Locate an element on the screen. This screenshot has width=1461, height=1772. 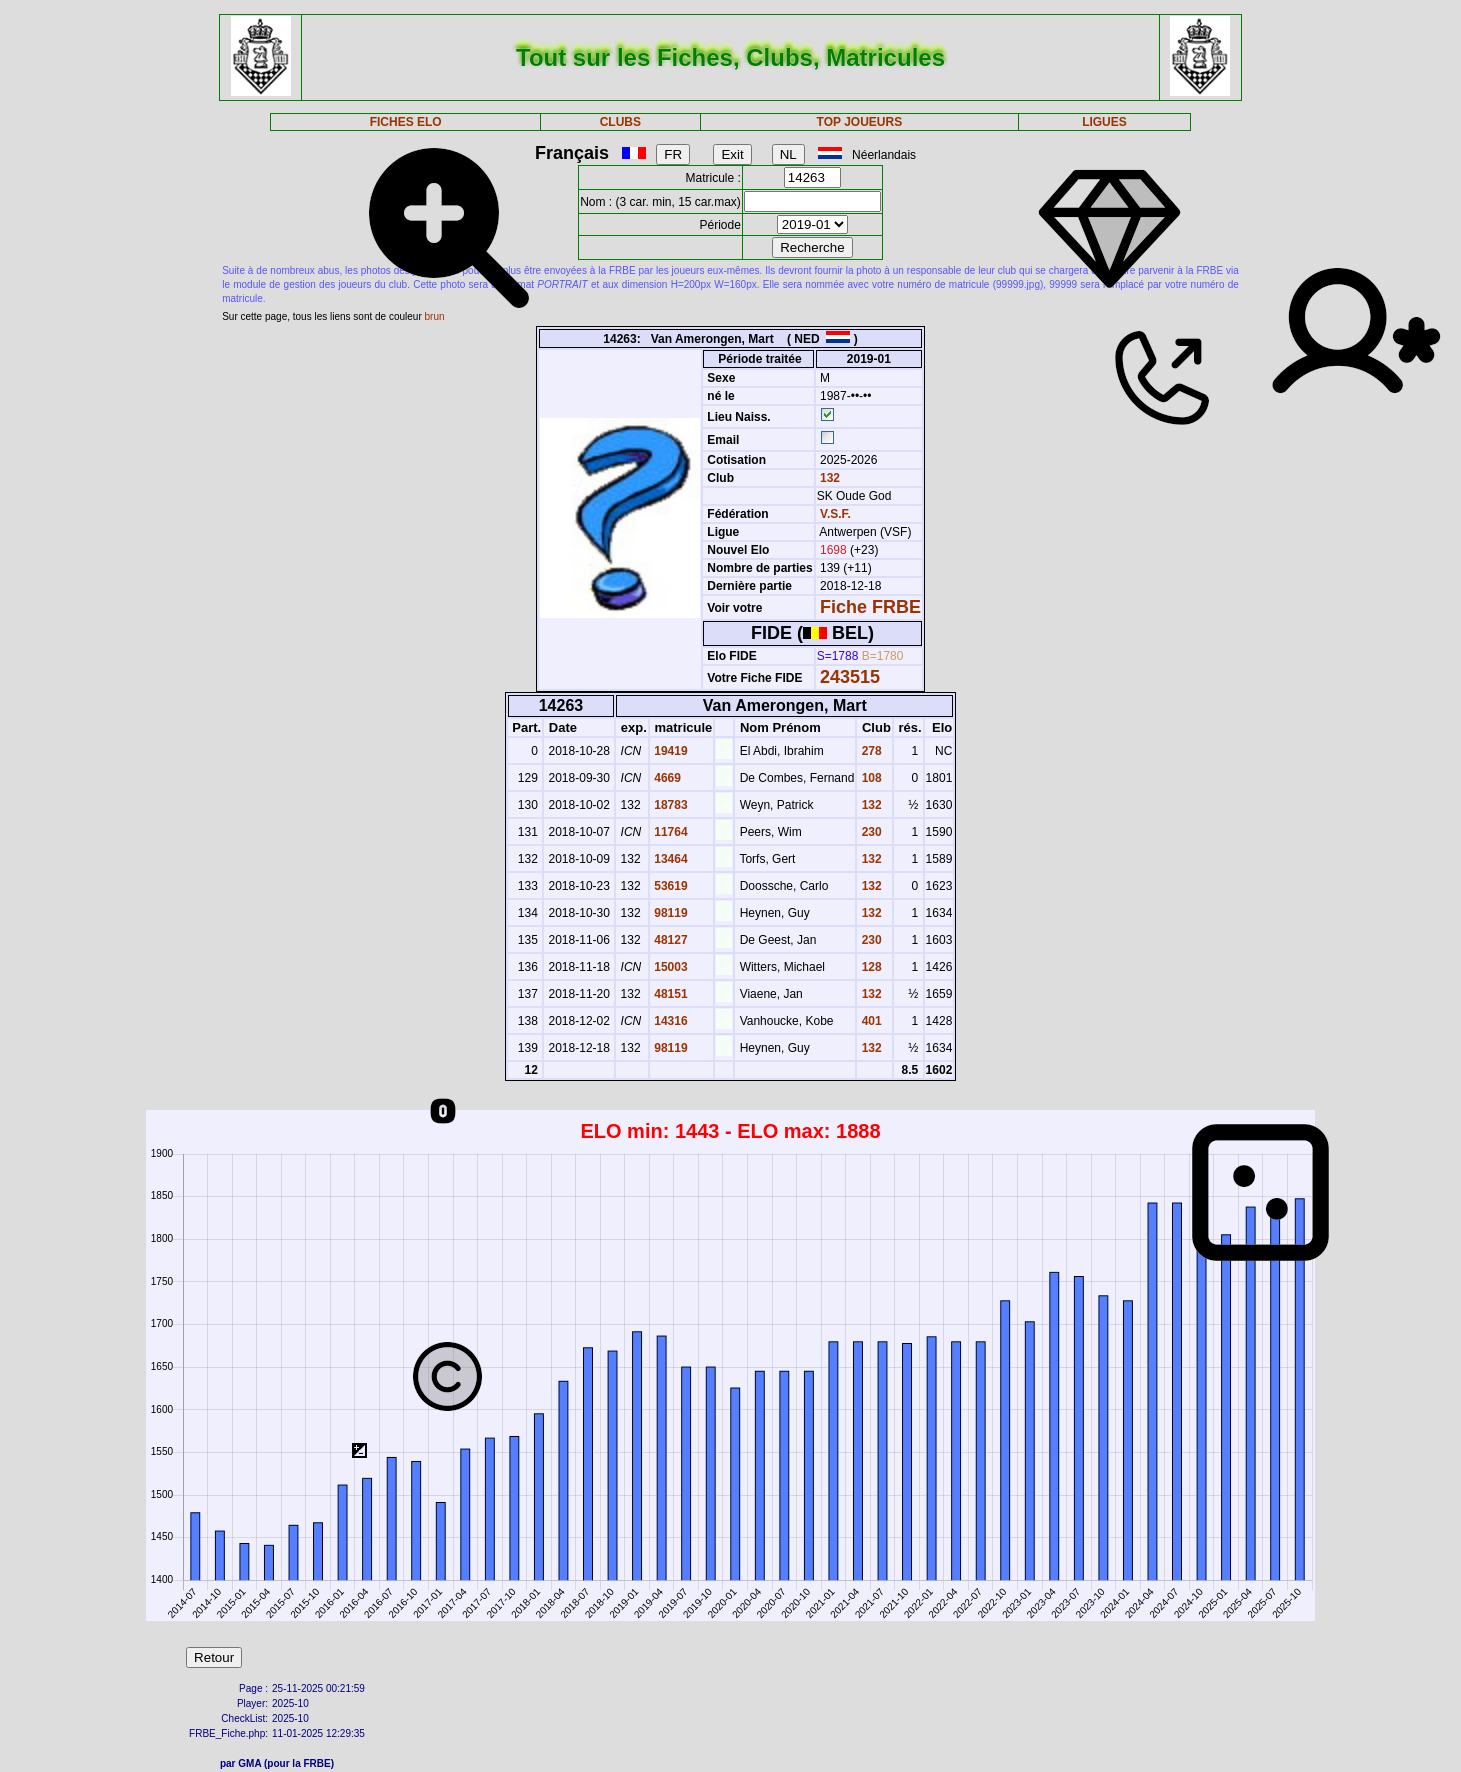
roll dice or generate random number is located at coordinates (1260, 1192).